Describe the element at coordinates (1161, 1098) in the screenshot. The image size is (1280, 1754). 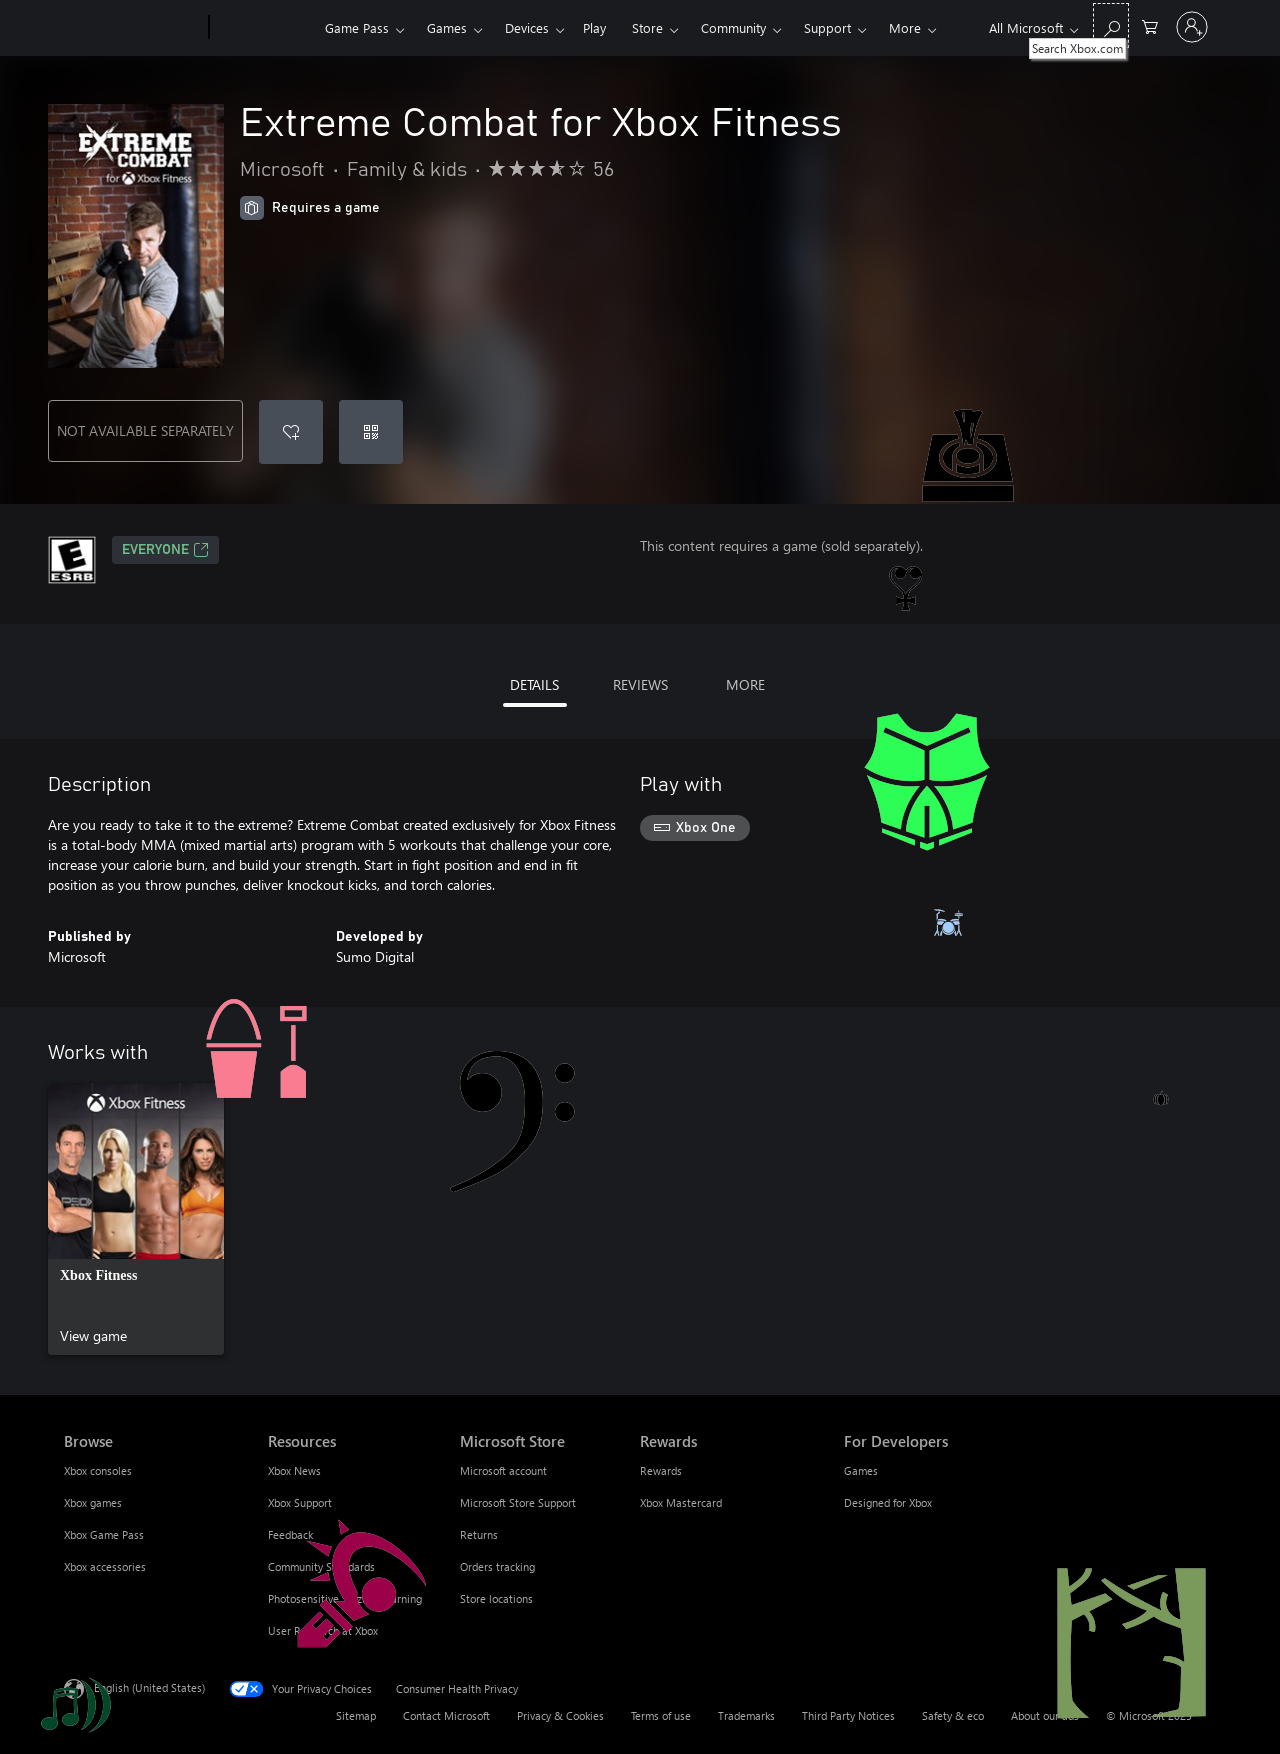
I see `access halloween or autumn seasonal content` at that location.